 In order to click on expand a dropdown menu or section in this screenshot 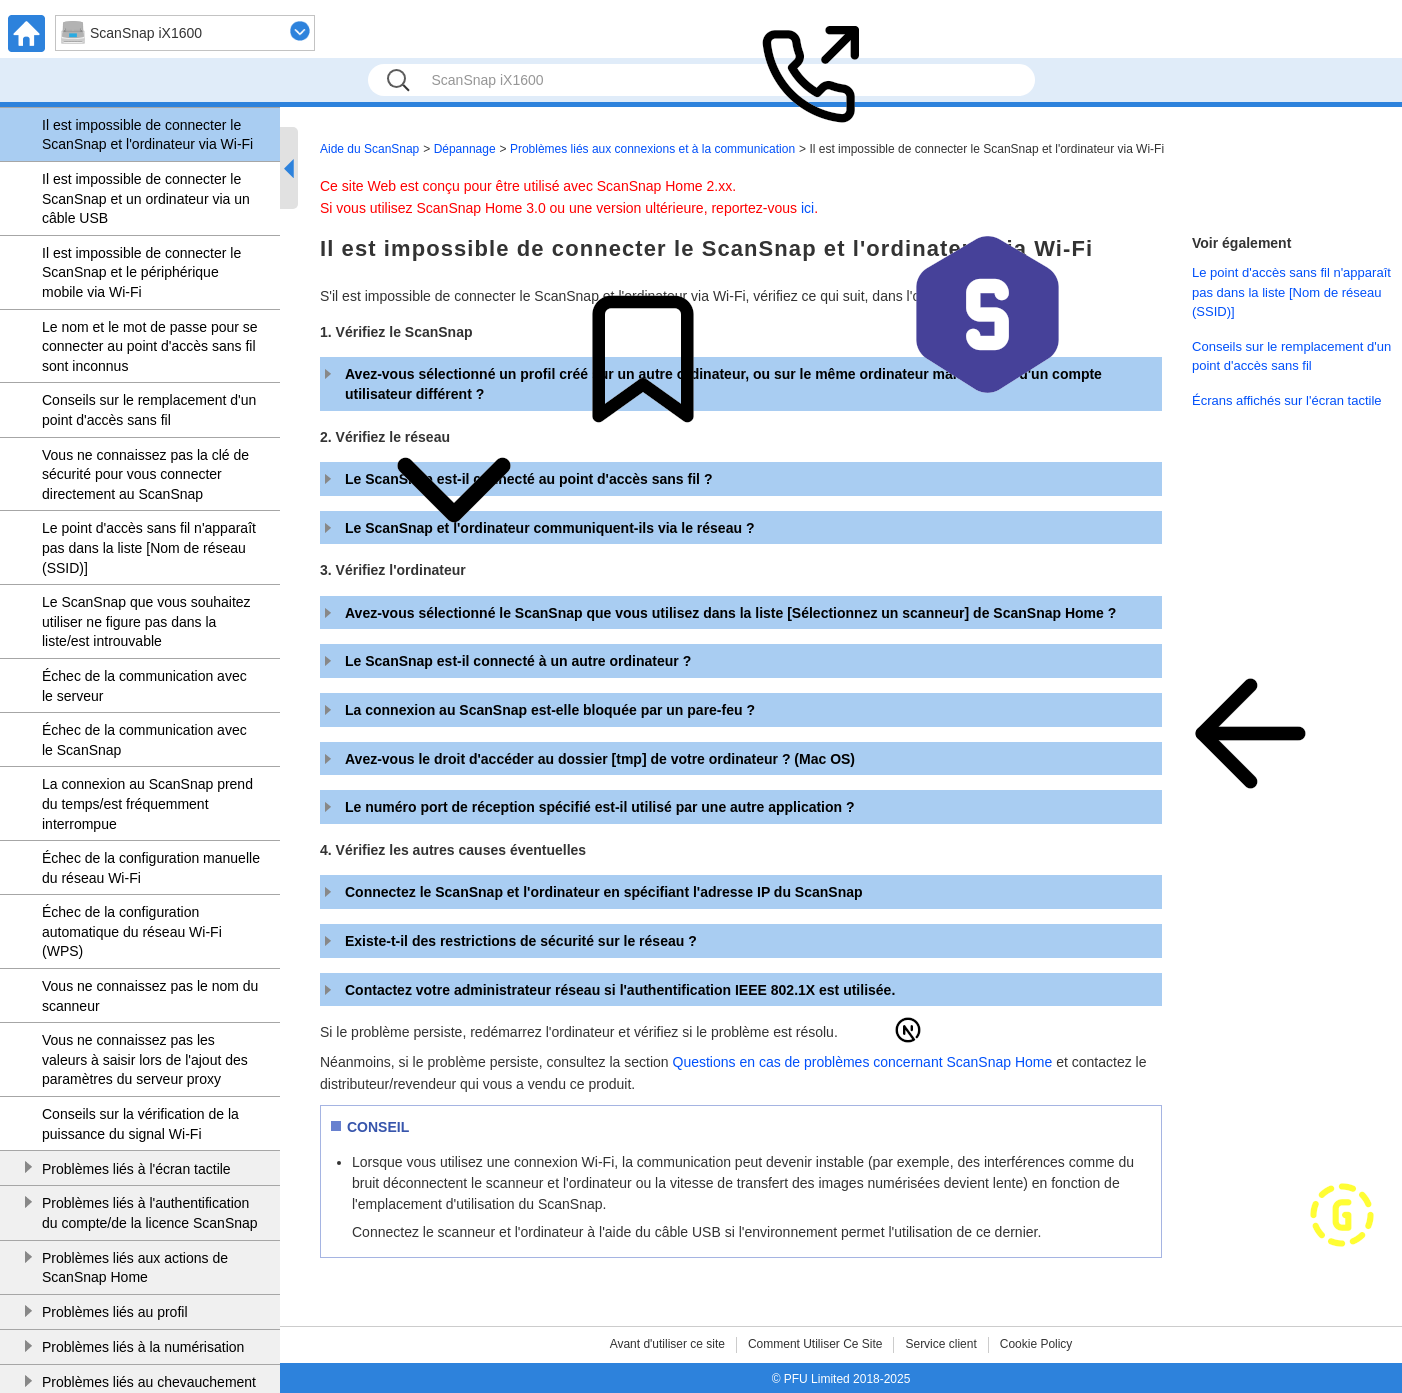, I will do `click(454, 490)`.